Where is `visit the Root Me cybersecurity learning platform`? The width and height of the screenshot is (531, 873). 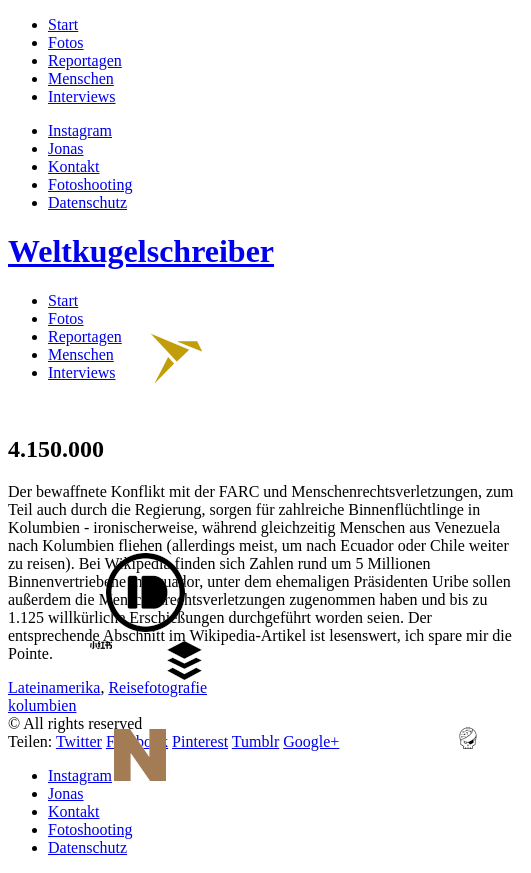
visit the Root Me cybersecurity learning platform is located at coordinates (468, 738).